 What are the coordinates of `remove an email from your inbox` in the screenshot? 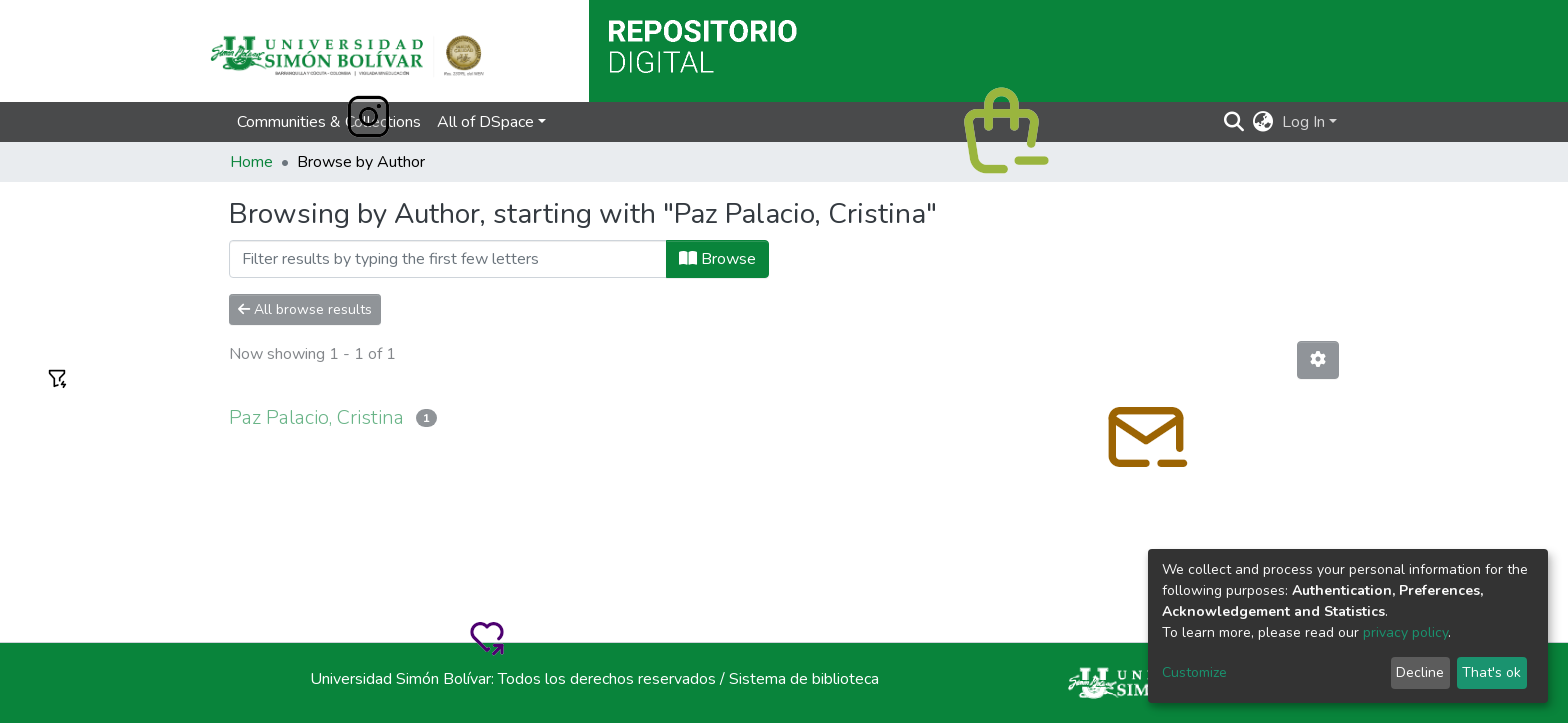 It's located at (1146, 437).